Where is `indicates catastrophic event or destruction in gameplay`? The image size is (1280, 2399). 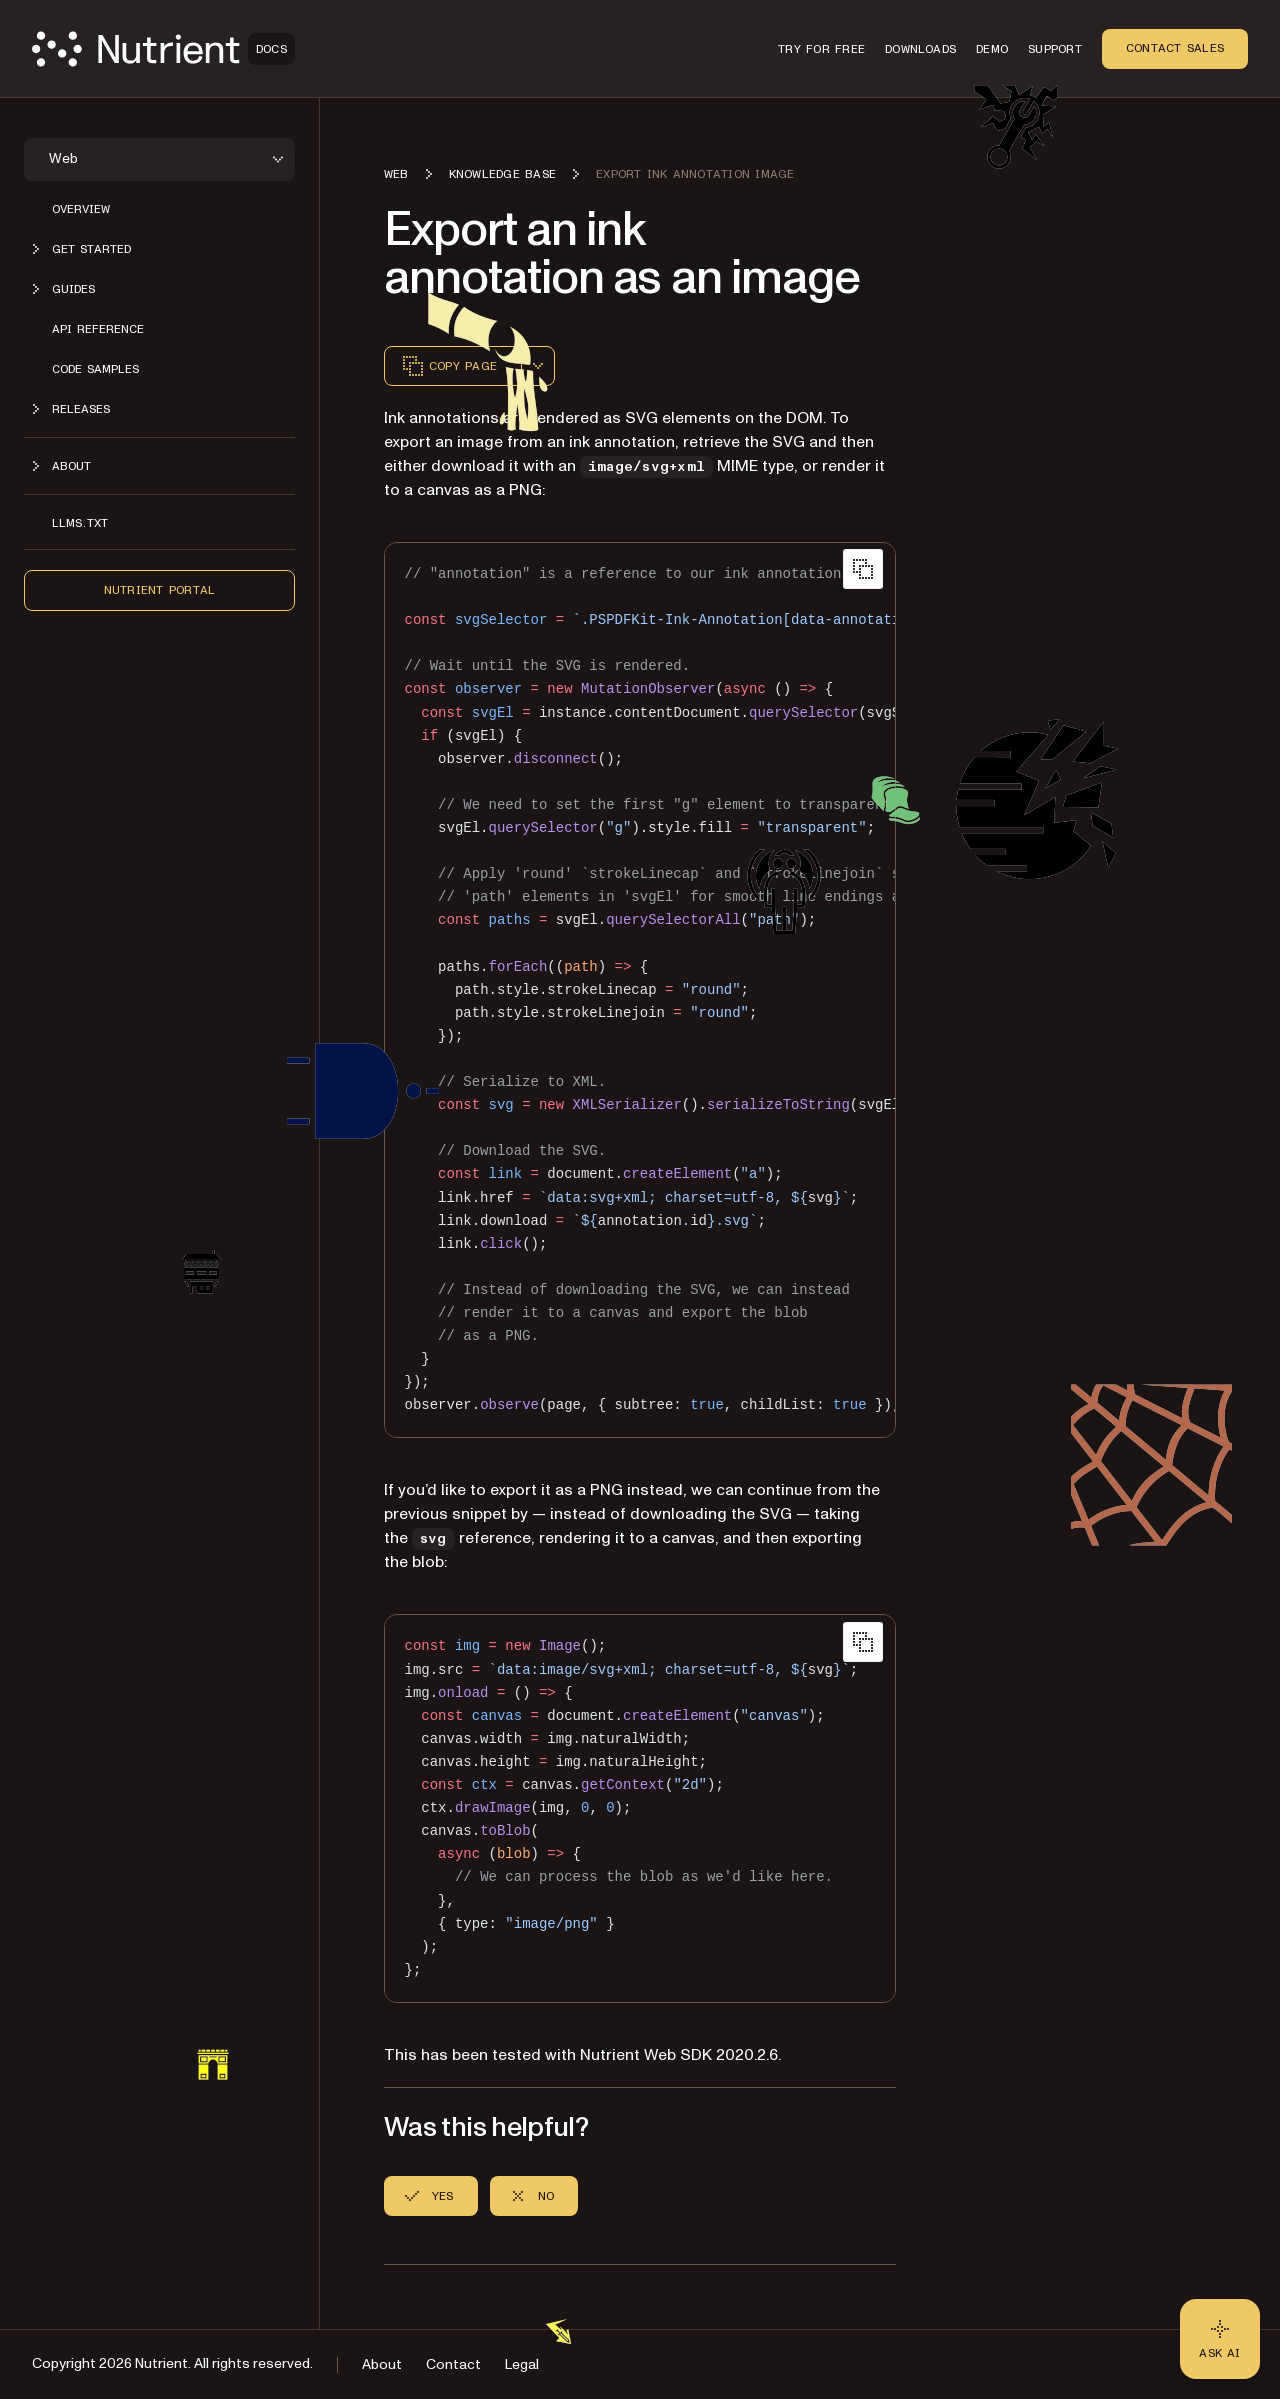 indicates catastrophic event or destruction in gameplay is located at coordinates (1037, 799).